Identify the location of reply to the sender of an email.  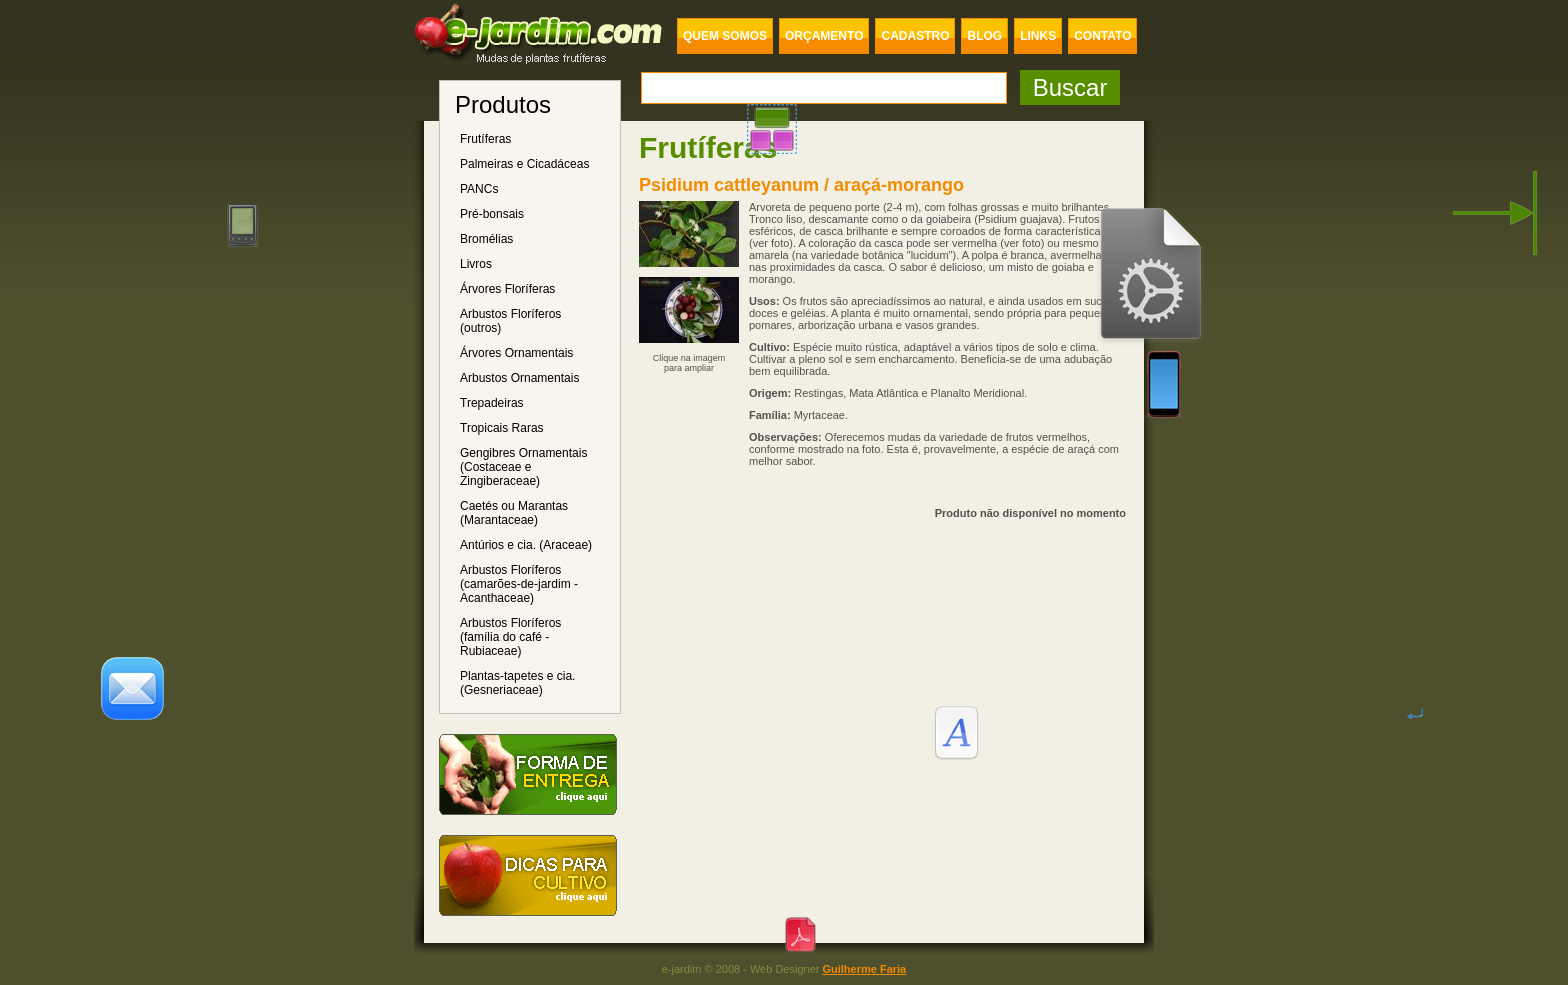
(1415, 713).